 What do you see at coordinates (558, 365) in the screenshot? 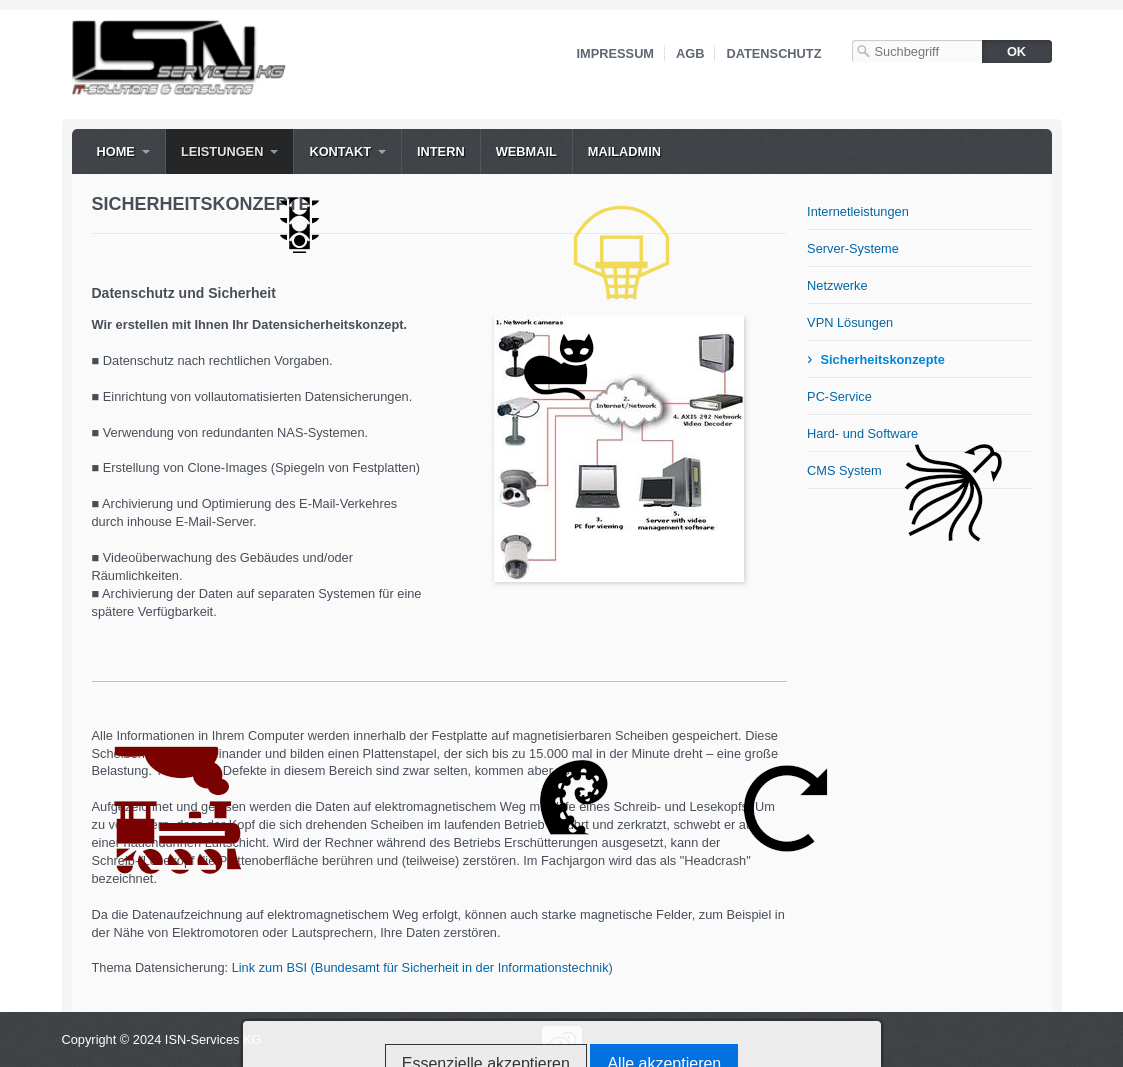
I see `select cat as your avatar or character` at bounding box center [558, 365].